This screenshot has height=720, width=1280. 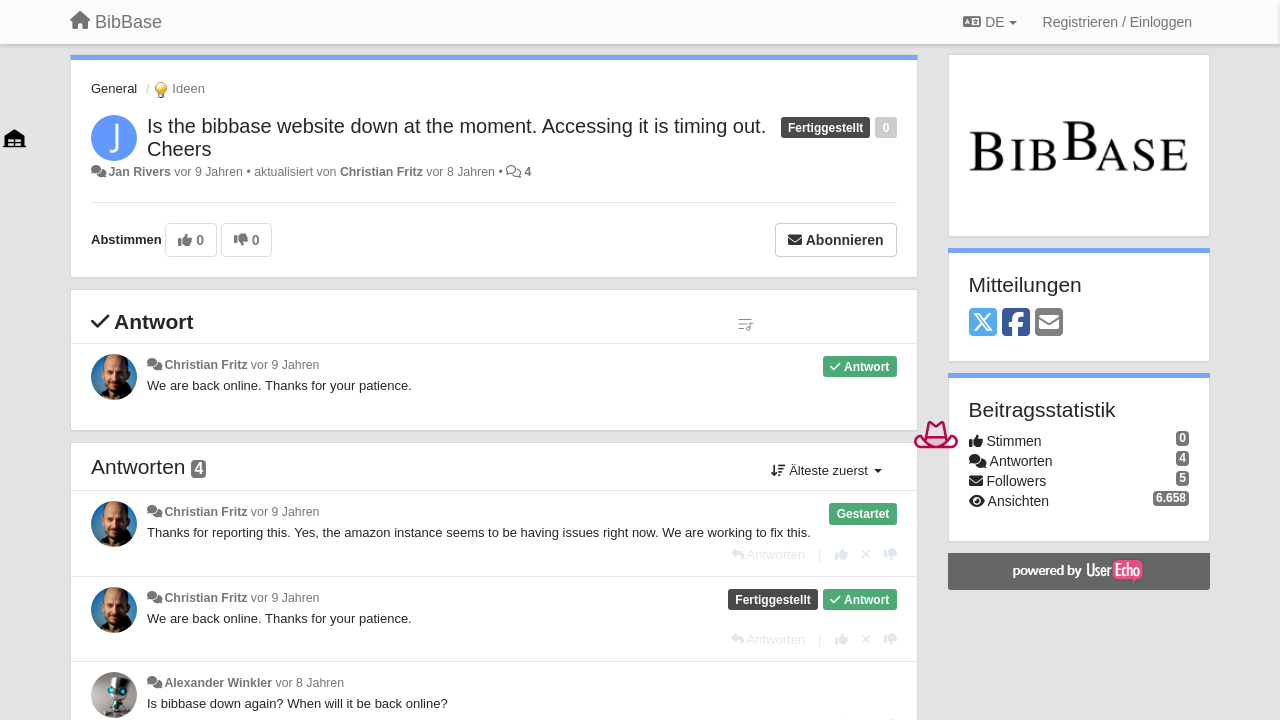 What do you see at coordinates (14, 139) in the screenshot?
I see `access garage or parking settings` at bounding box center [14, 139].